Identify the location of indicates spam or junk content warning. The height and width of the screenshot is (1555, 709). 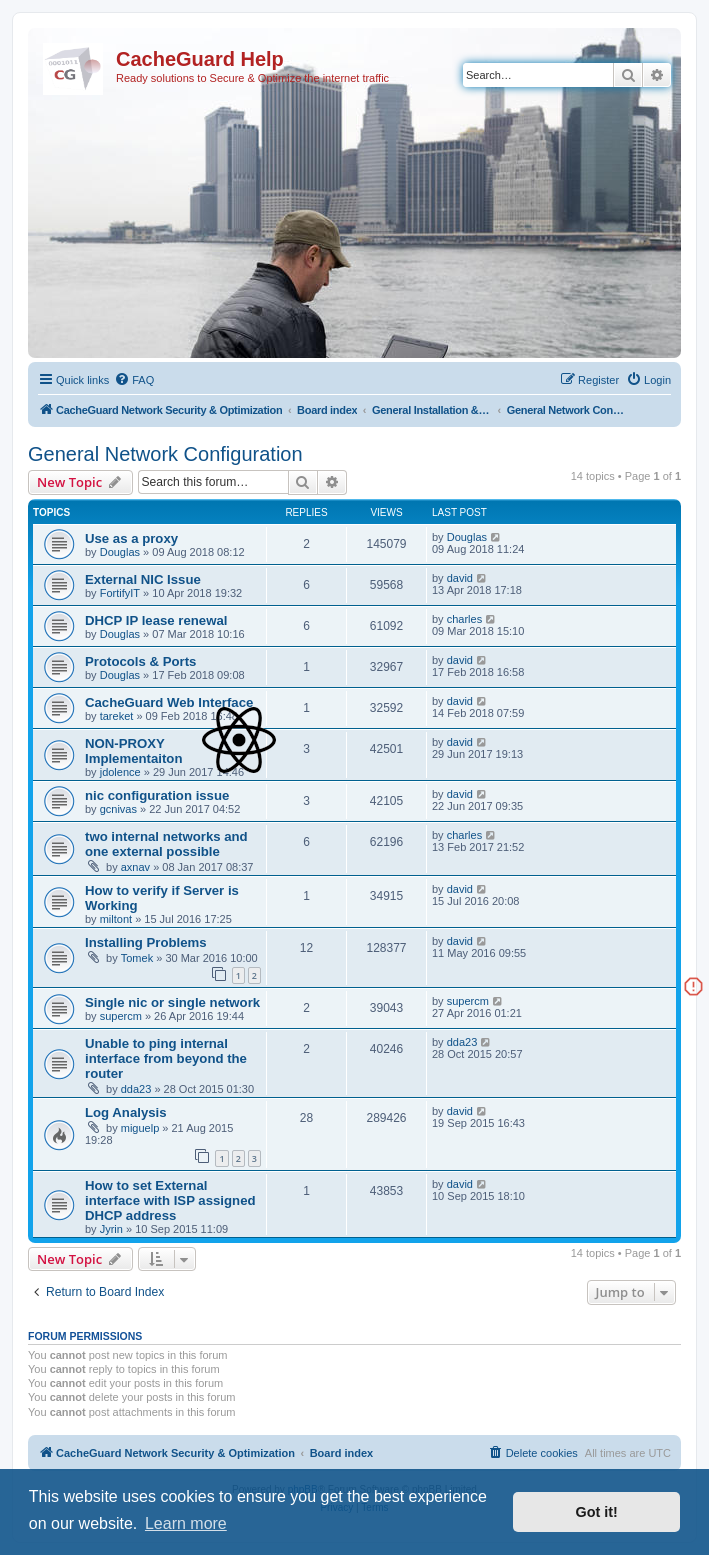
(693, 986).